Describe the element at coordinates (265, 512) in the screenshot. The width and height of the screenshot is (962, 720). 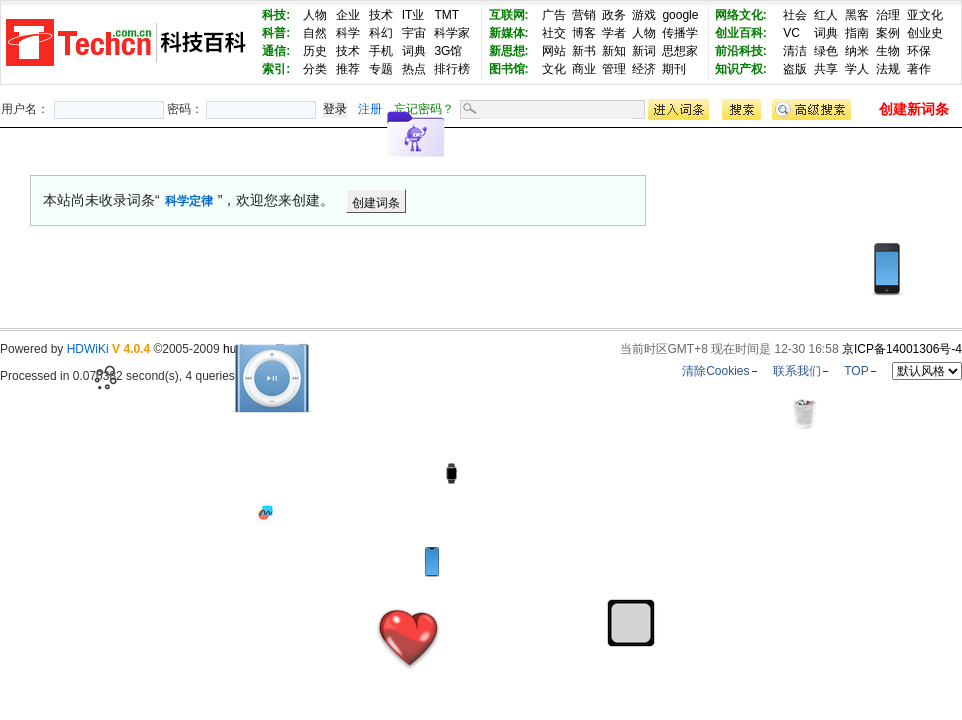
I see `open freeform app for collaborative brainstorming` at that location.